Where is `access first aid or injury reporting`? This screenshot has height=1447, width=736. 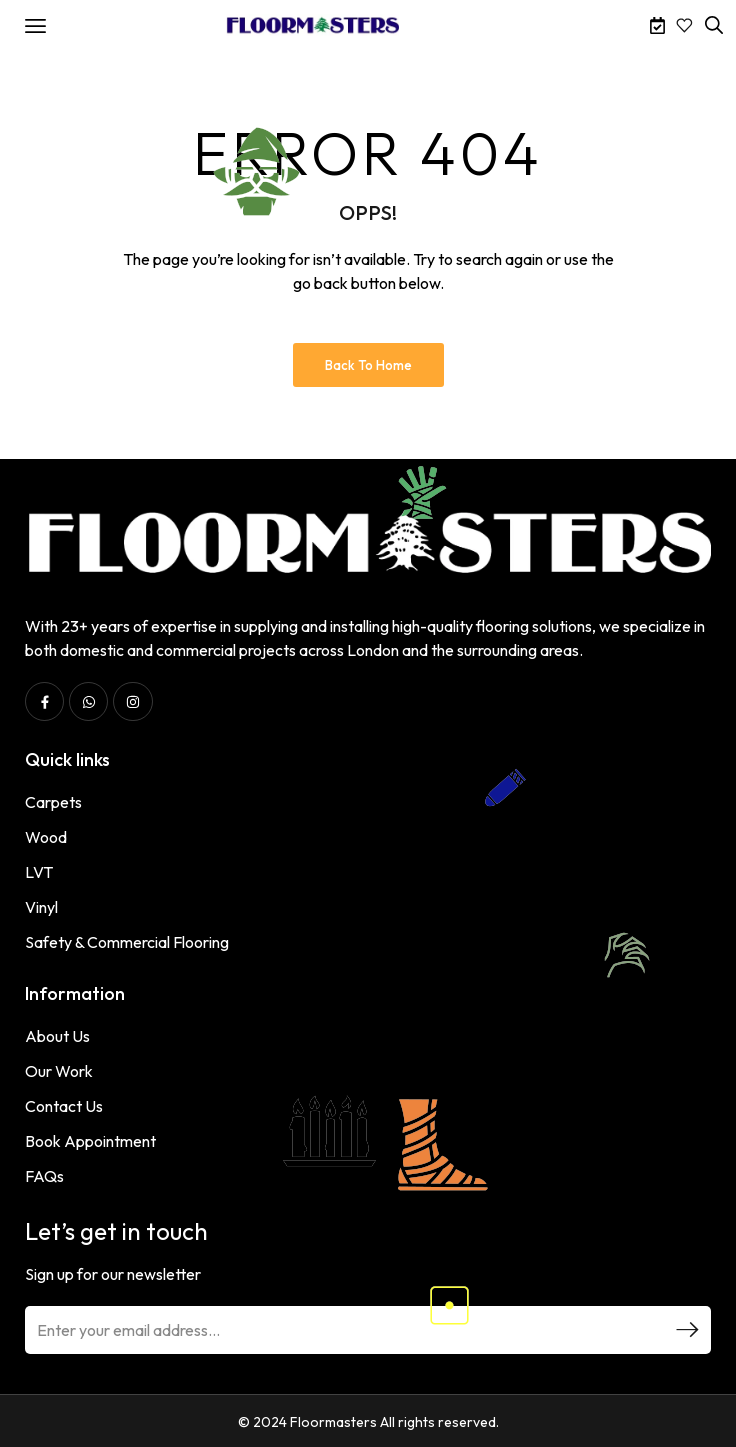
access first aid or injury reporting is located at coordinates (422, 492).